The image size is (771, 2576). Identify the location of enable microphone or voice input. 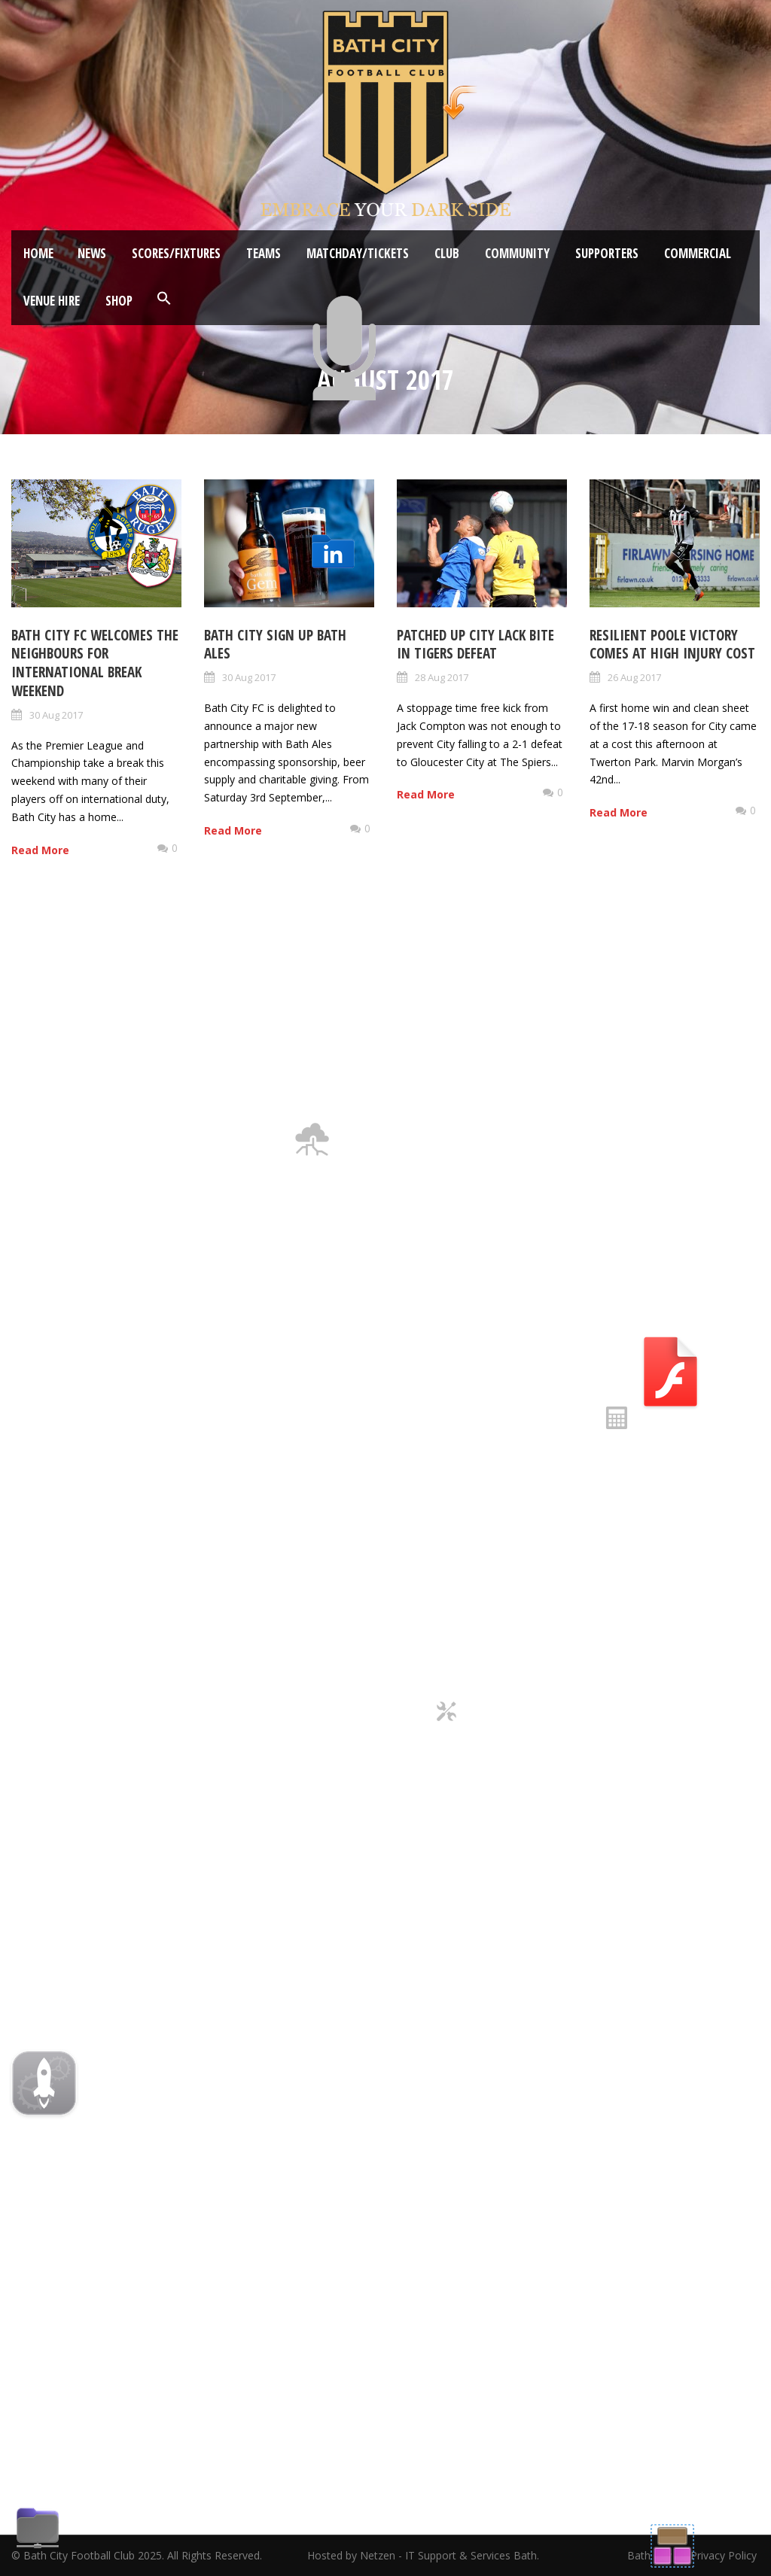
(348, 345).